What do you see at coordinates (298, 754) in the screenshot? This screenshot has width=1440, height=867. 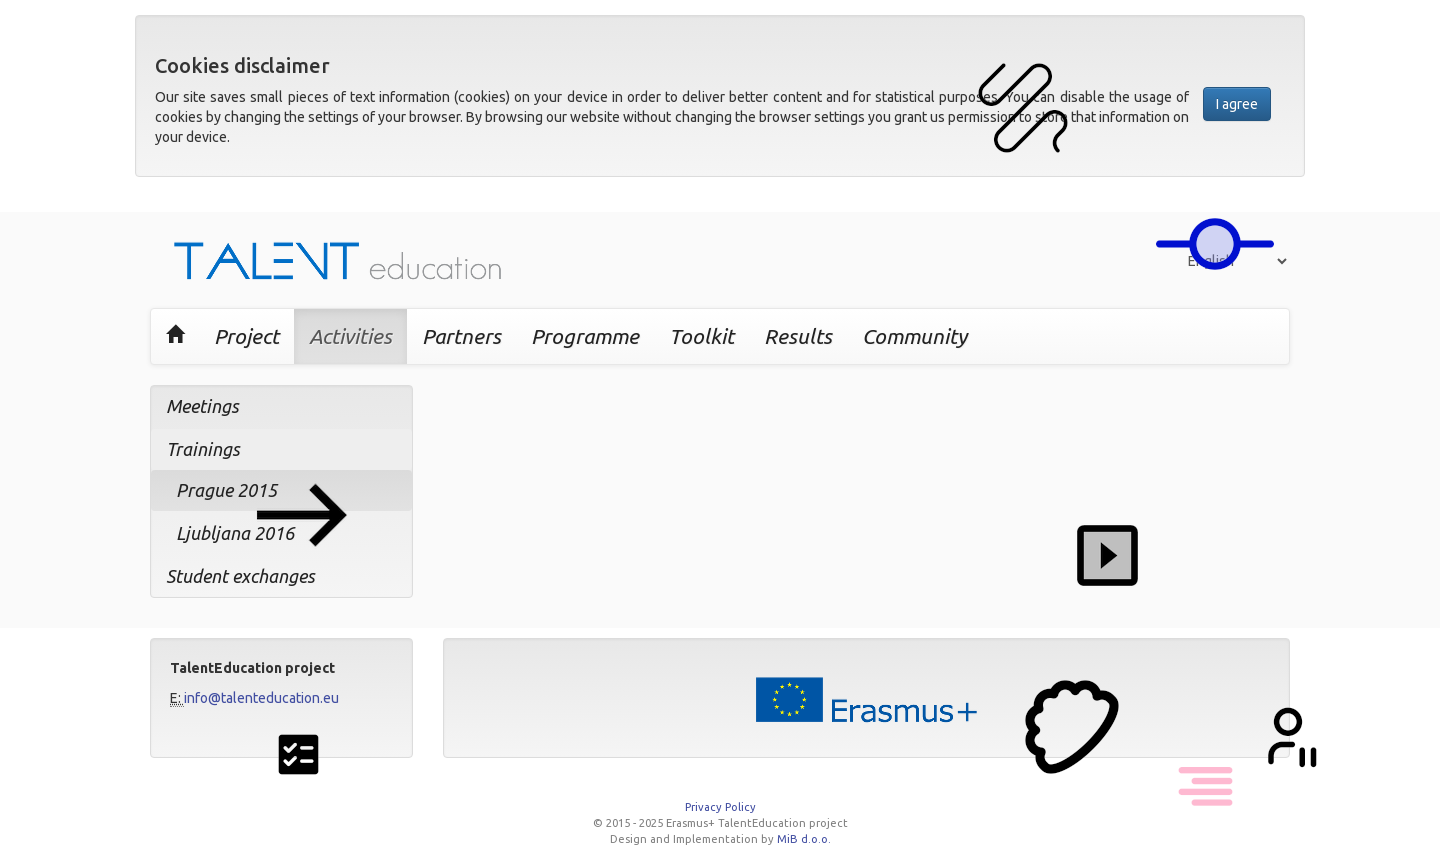 I see `view completed tasks or checklist` at bounding box center [298, 754].